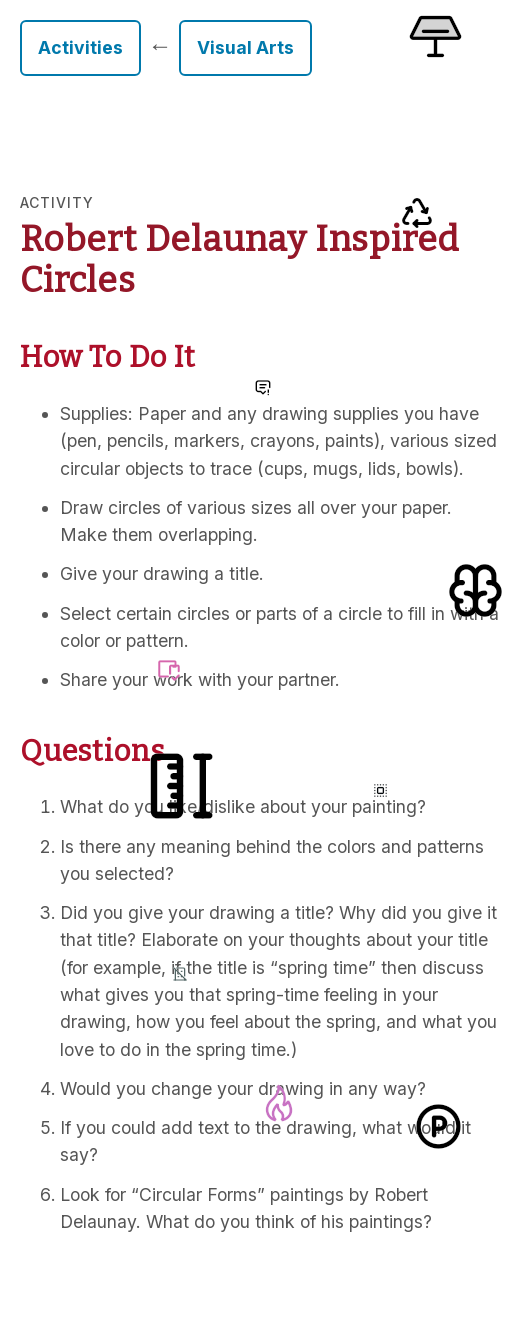 This screenshot has height=1317, width=522. Describe the element at coordinates (438, 1126) in the screenshot. I see `visit Product Hunt website` at that location.